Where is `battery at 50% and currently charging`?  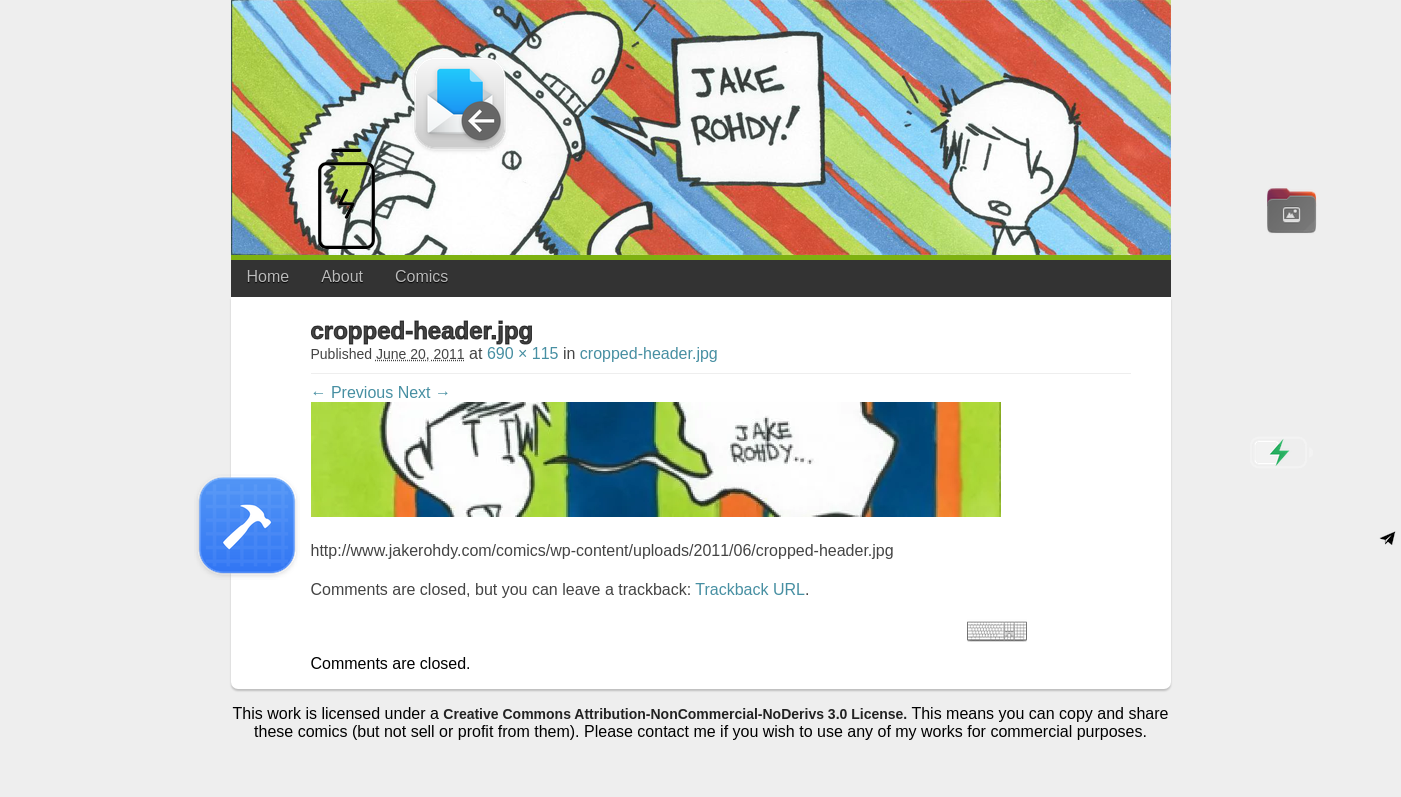
battery at 50% and currently charging is located at coordinates (1281, 452).